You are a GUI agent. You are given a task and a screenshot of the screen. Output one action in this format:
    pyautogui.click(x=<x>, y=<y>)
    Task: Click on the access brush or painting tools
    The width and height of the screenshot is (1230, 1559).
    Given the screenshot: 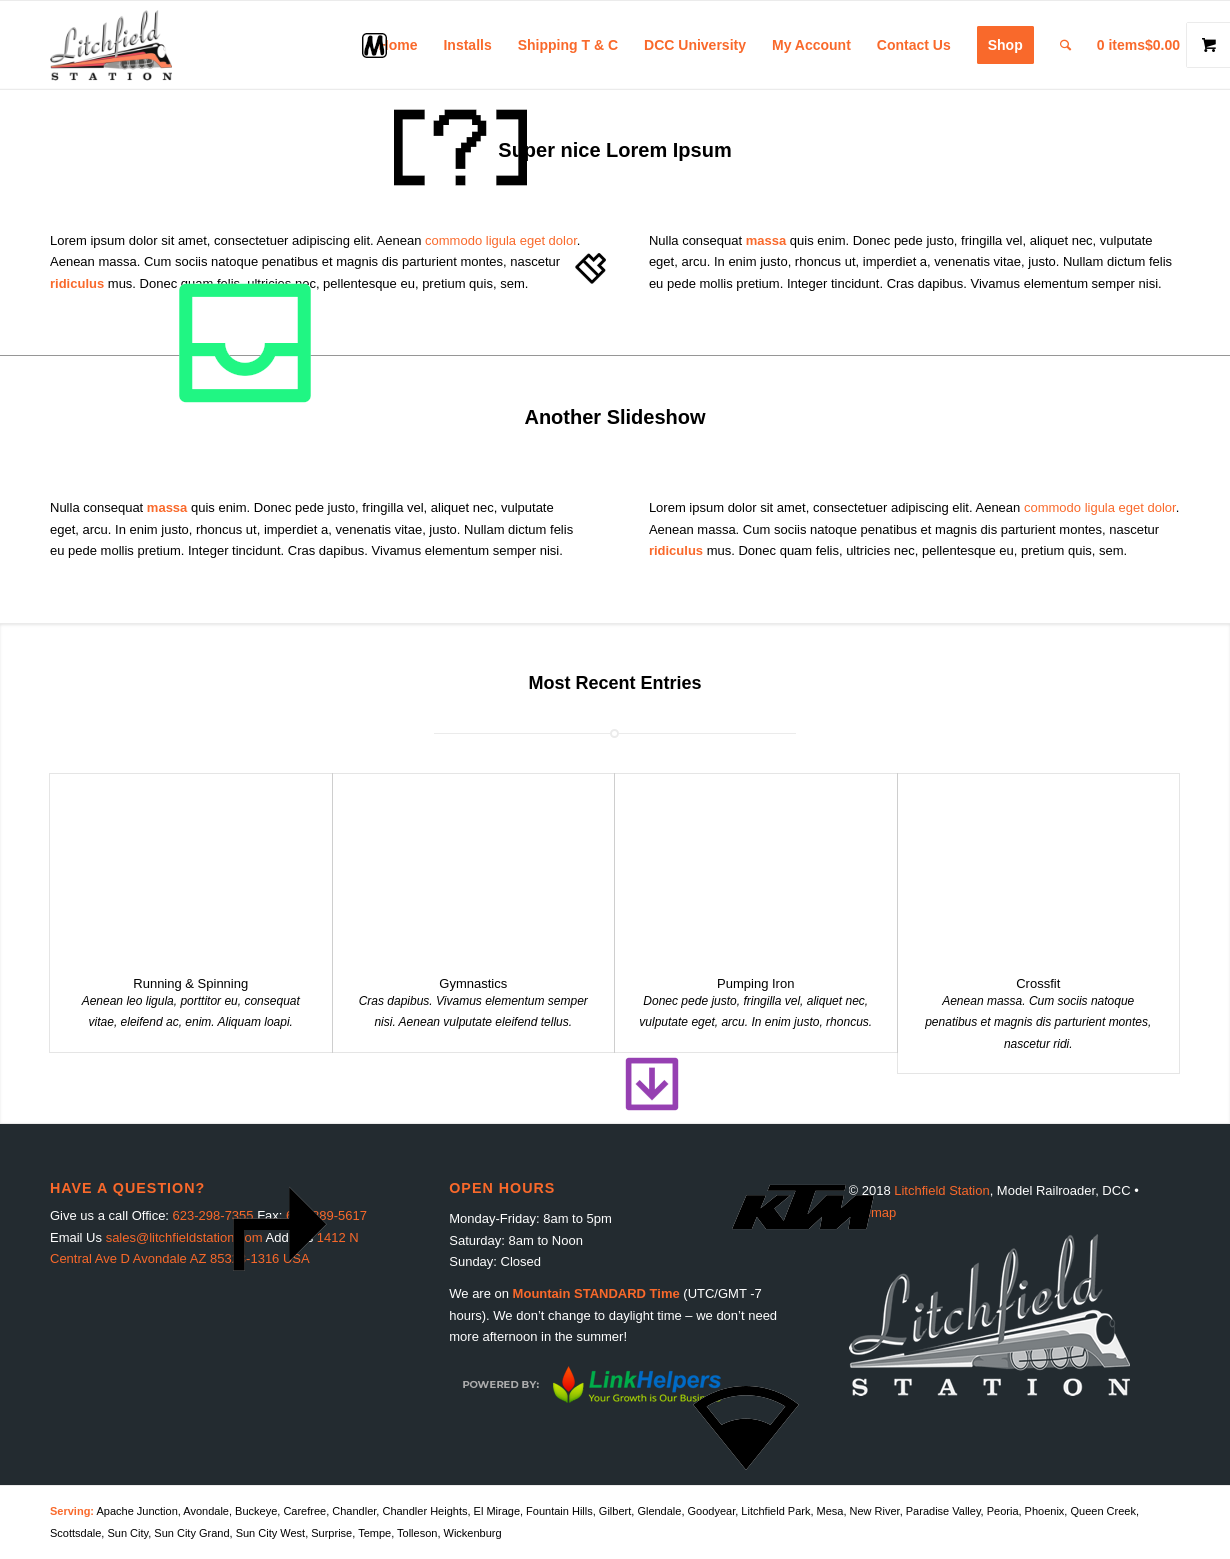 What is the action you would take?
    pyautogui.click(x=591, y=267)
    